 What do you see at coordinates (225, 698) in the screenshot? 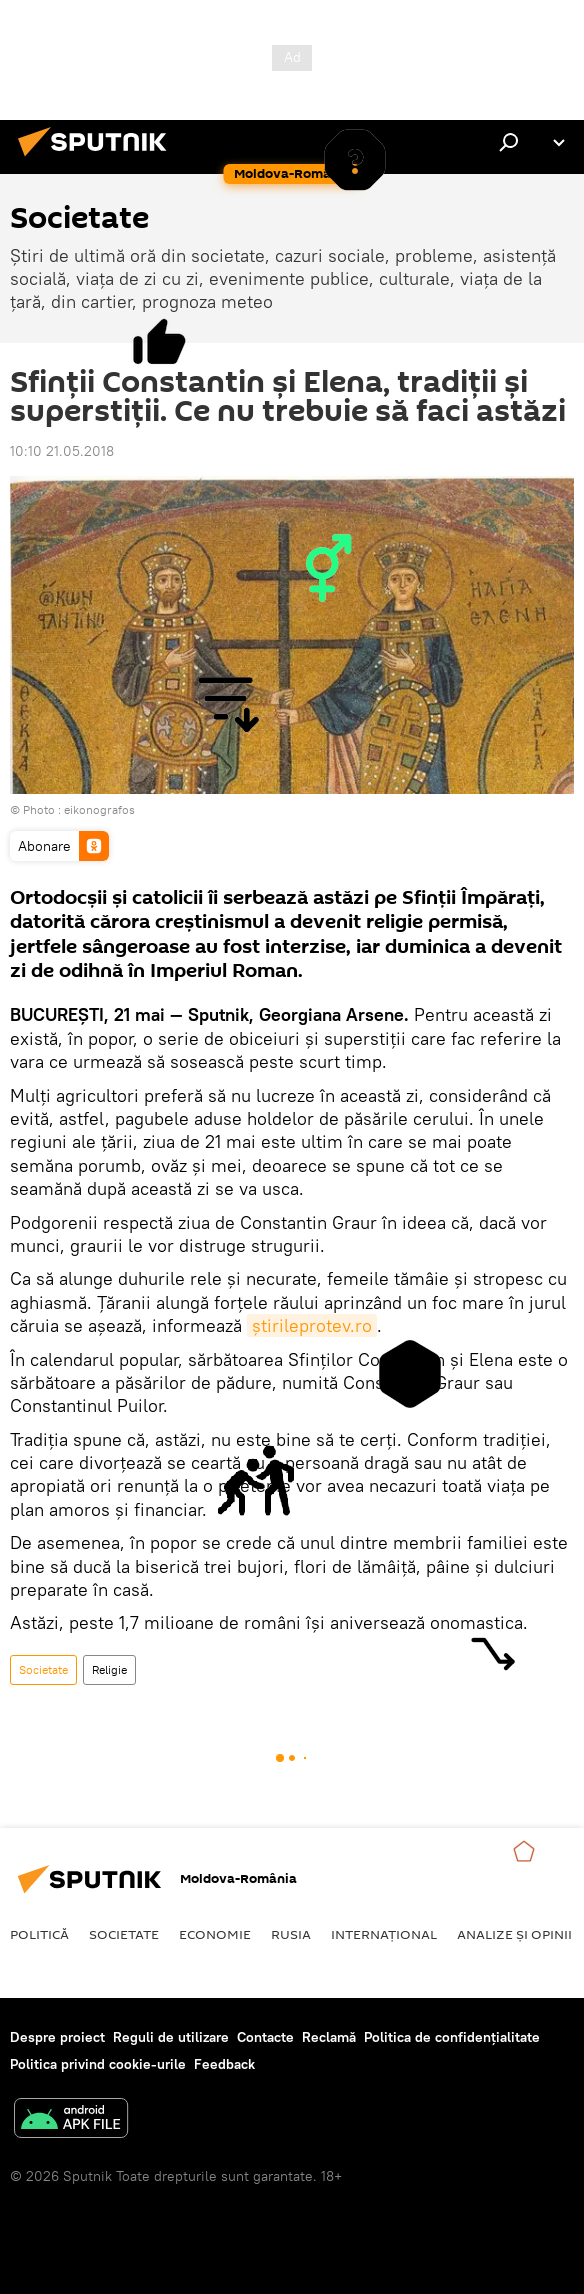
I see `sort or filter items in descending order` at bounding box center [225, 698].